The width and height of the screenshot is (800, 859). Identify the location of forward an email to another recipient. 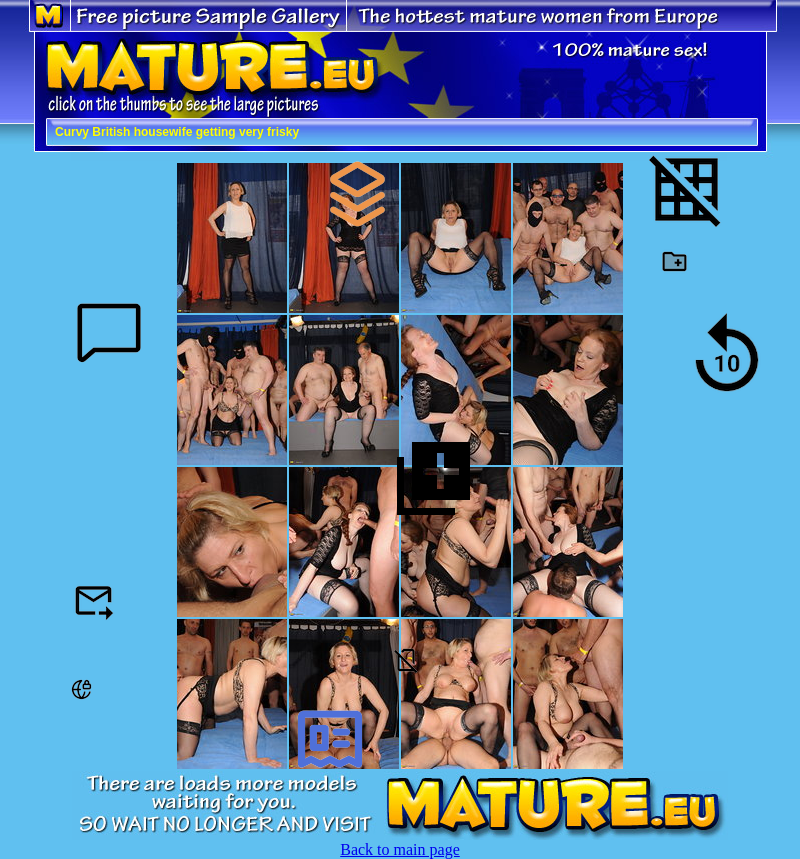
(93, 600).